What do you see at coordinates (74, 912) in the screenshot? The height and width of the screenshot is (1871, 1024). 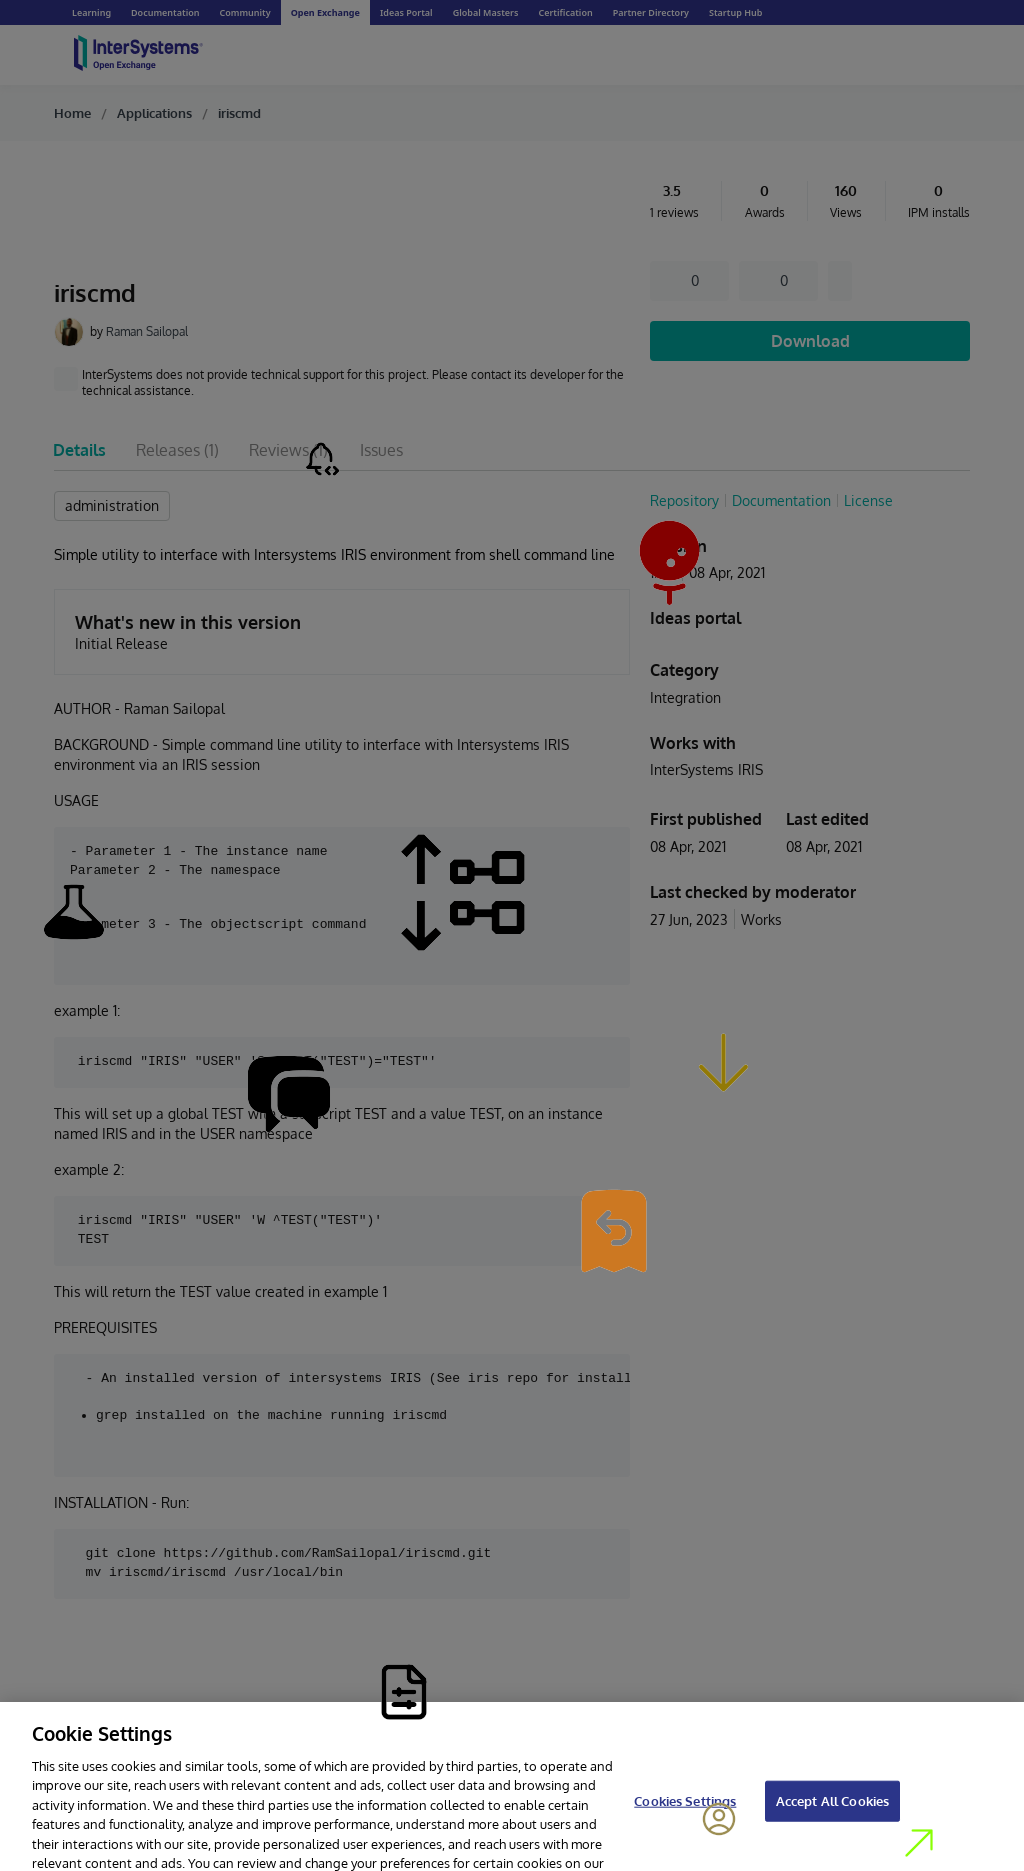 I see `access experimental or beta features` at bounding box center [74, 912].